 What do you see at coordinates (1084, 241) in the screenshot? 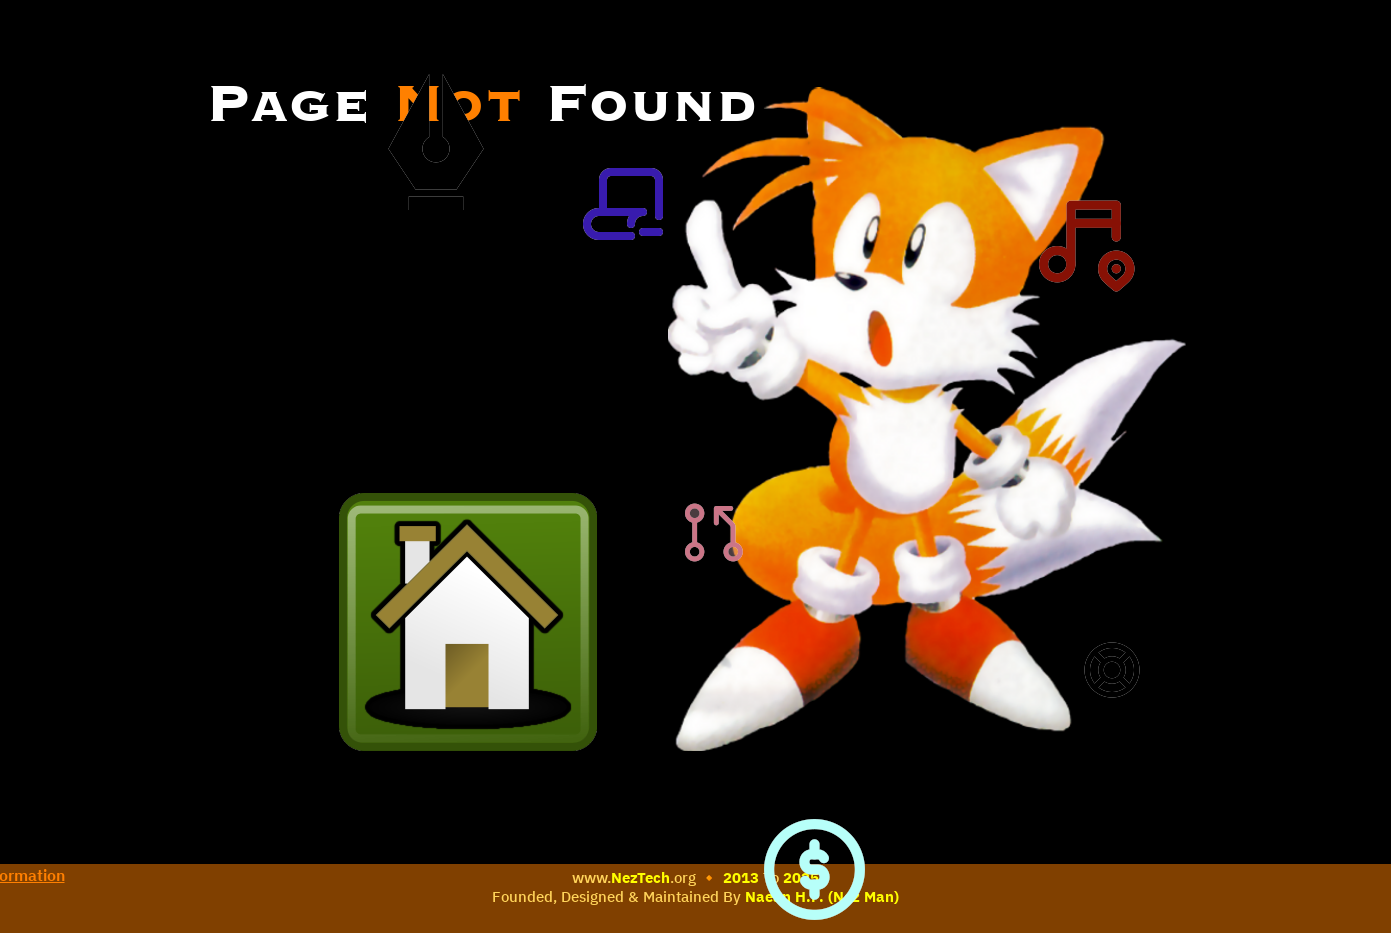
I see `view music tagged with a location` at bounding box center [1084, 241].